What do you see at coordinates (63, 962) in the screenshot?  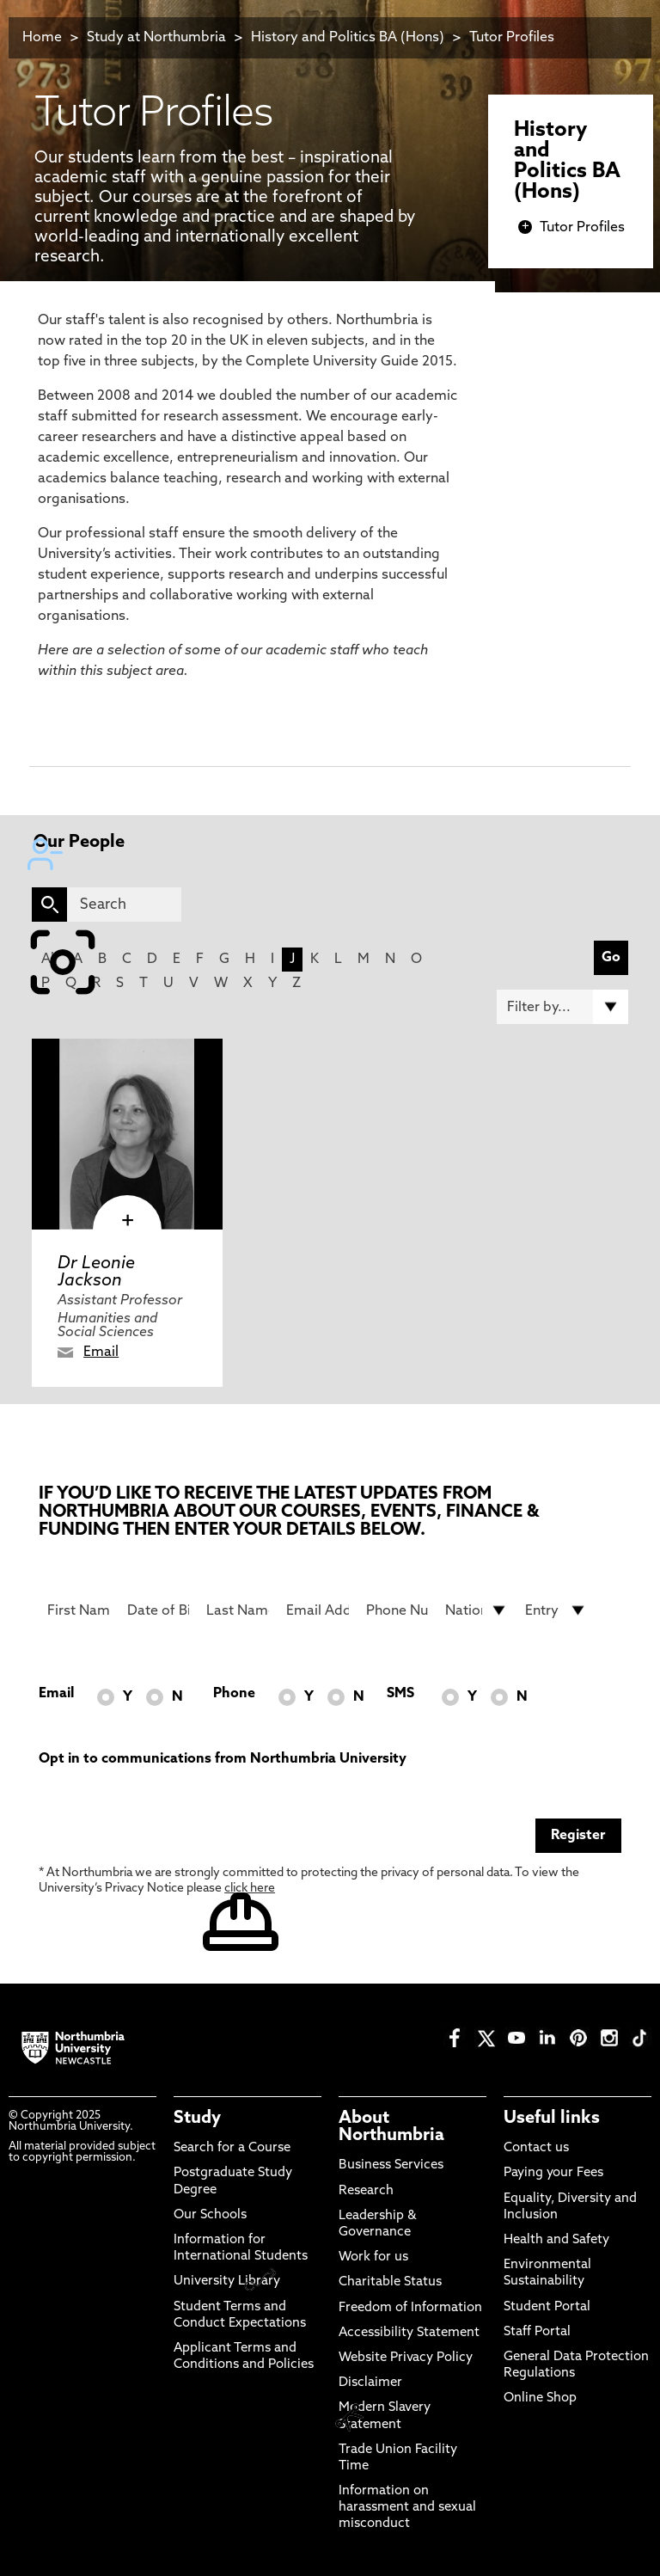 I see `focus on a specific area or element` at bounding box center [63, 962].